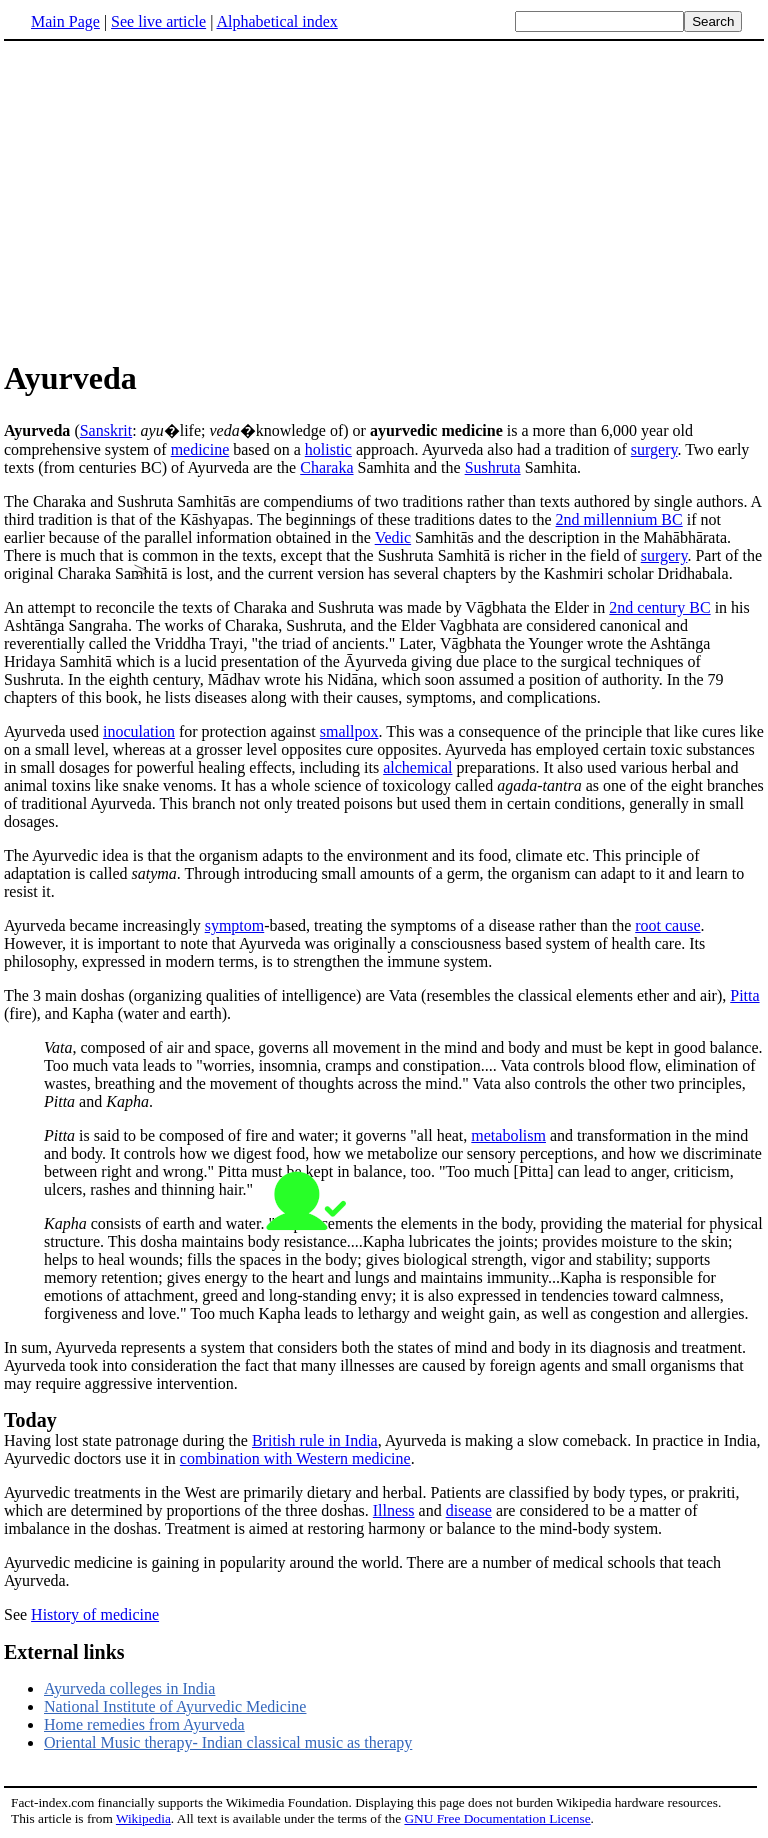 The width and height of the screenshot is (768, 1838). I want to click on user verified or approved, so click(303, 1203).